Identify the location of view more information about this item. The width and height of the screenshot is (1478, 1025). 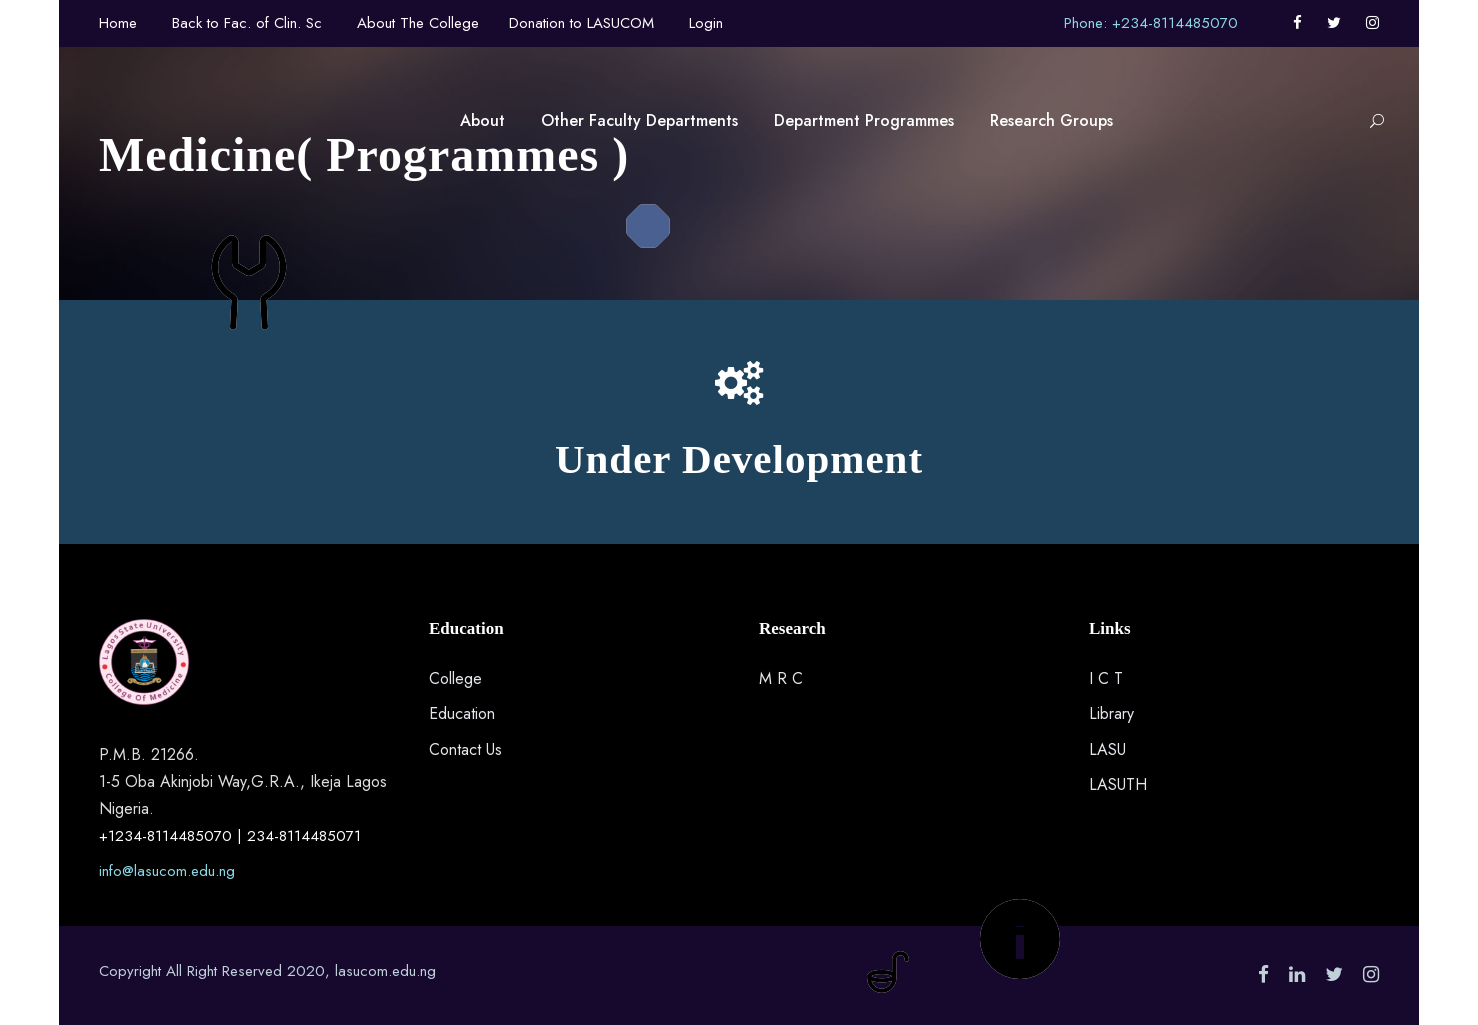
(1020, 939).